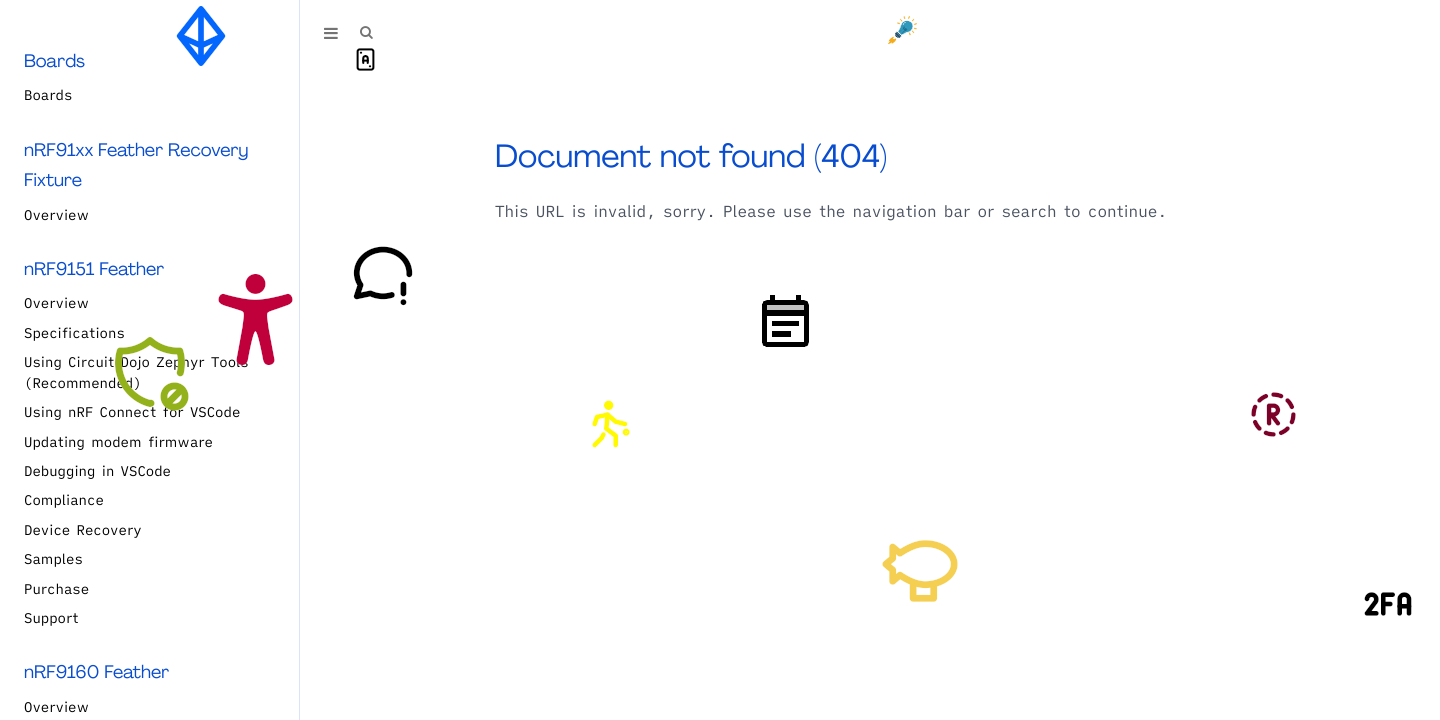  Describe the element at coordinates (920, 571) in the screenshot. I see `airship or blimp transportation option` at that location.